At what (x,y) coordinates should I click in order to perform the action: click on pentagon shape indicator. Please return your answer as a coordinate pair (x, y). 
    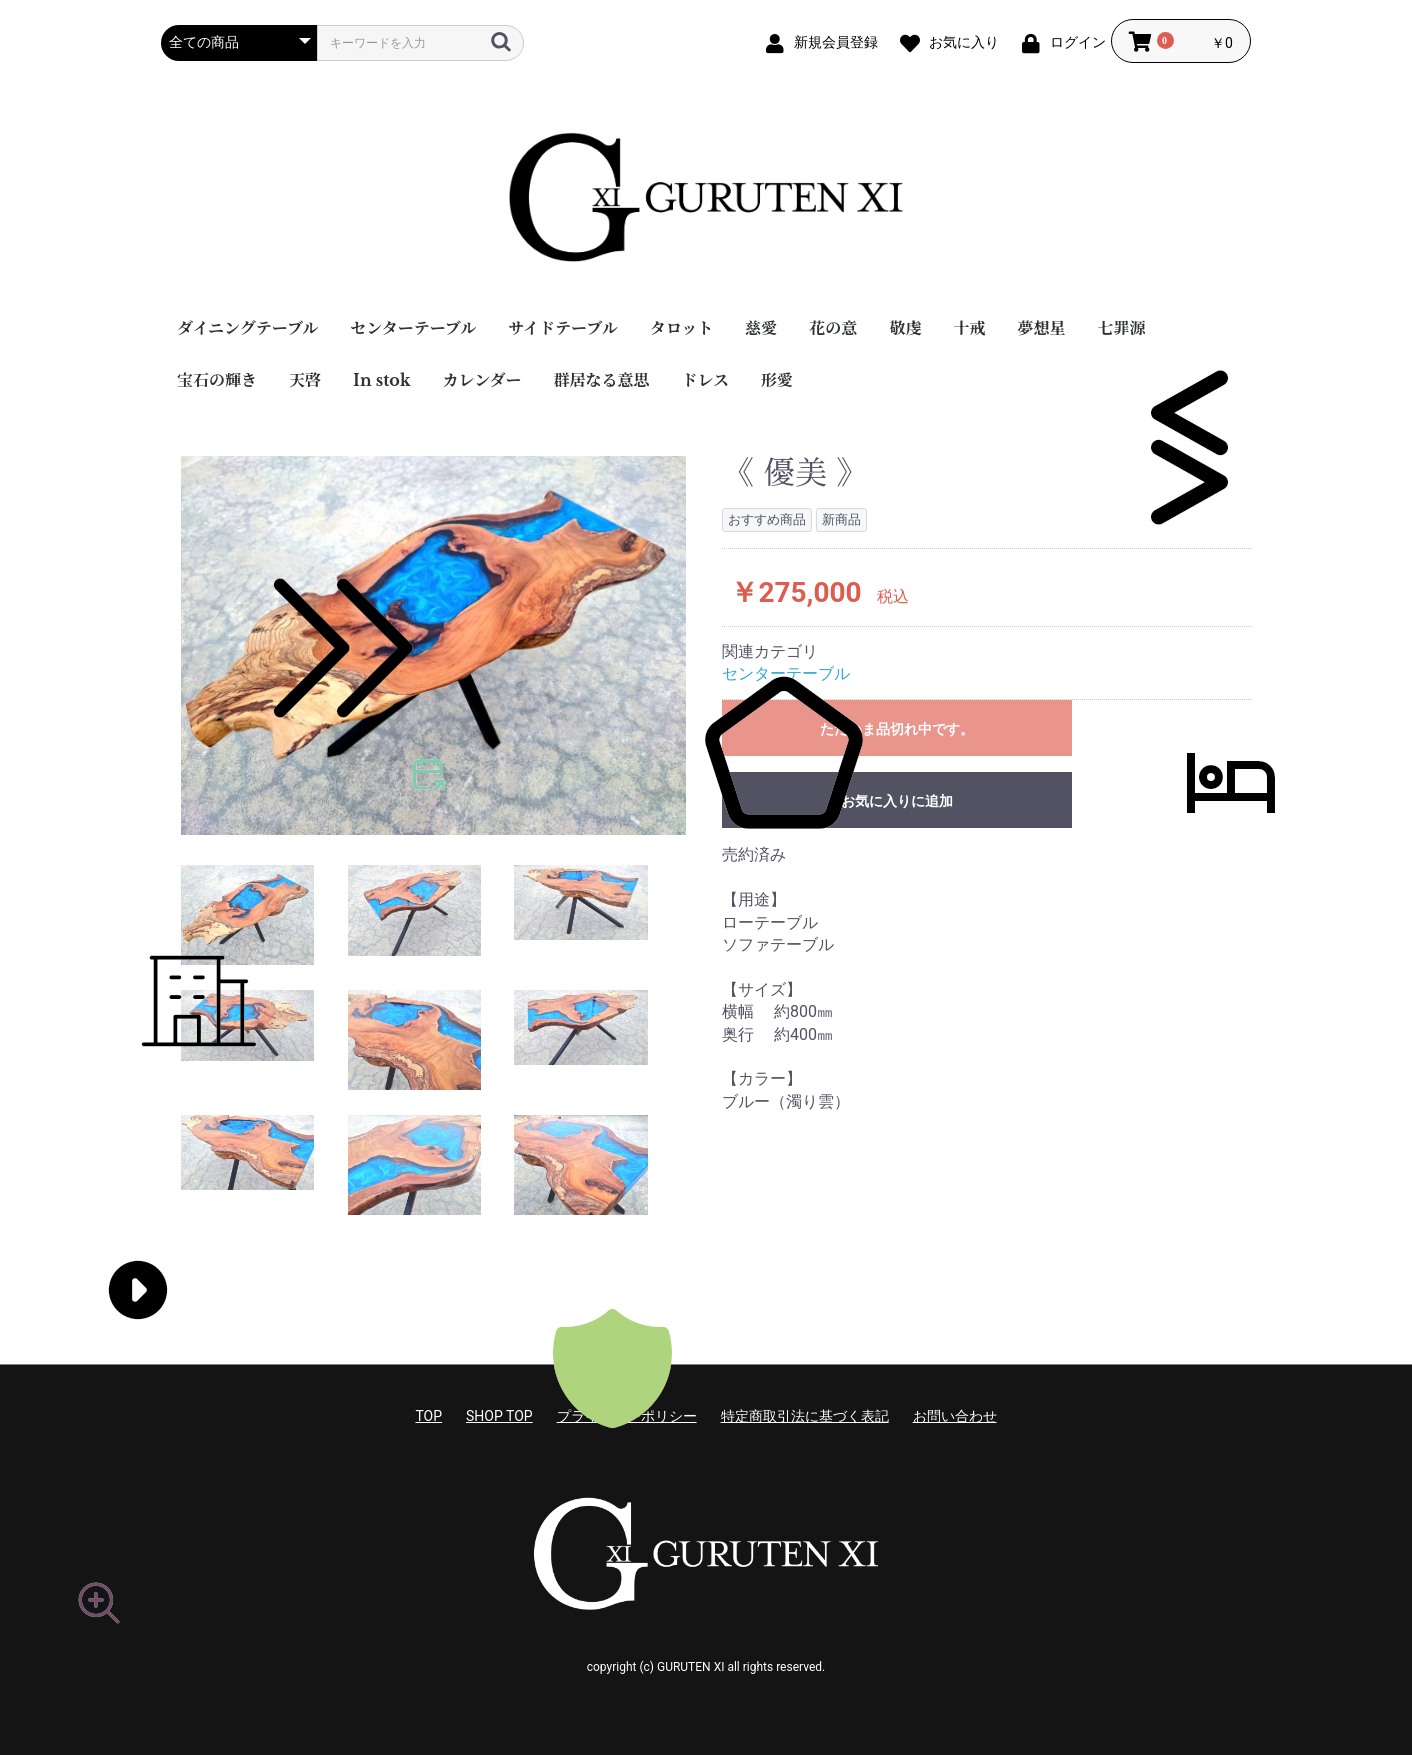
    Looking at the image, I should click on (784, 757).